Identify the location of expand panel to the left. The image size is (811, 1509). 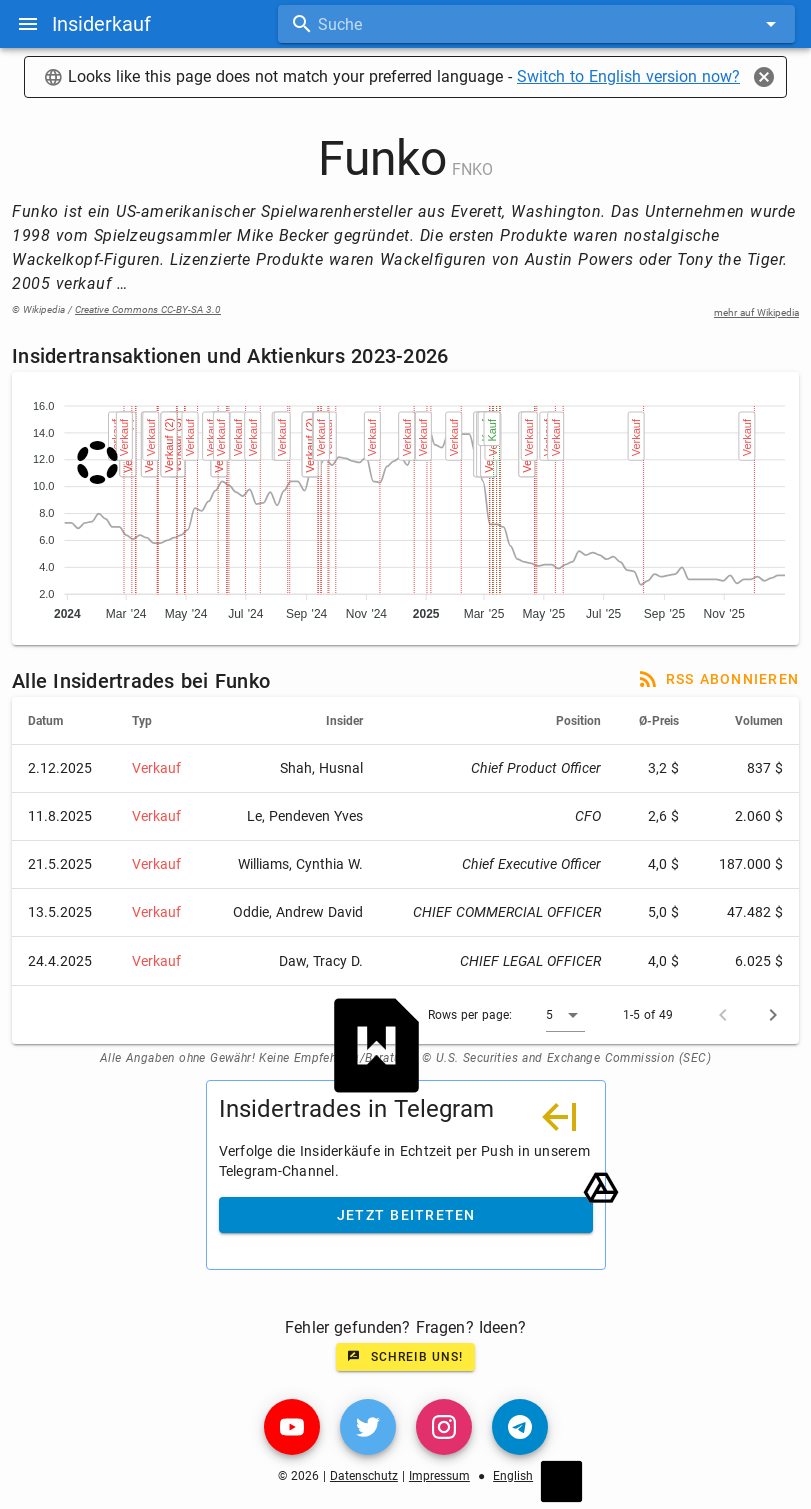
(560, 1117).